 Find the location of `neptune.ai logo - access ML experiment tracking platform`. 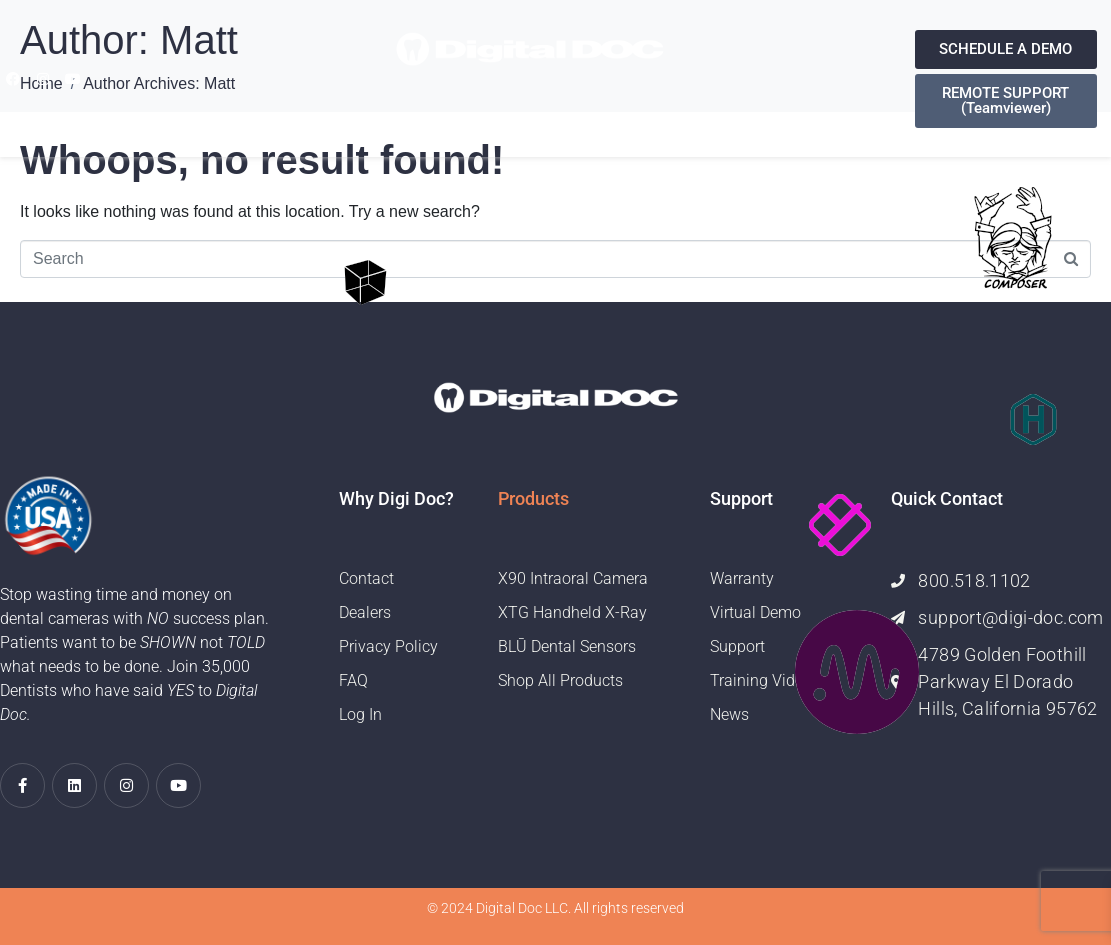

neptune.ai logo - access ML experiment tracking platform is located at coordinates (857, 672).